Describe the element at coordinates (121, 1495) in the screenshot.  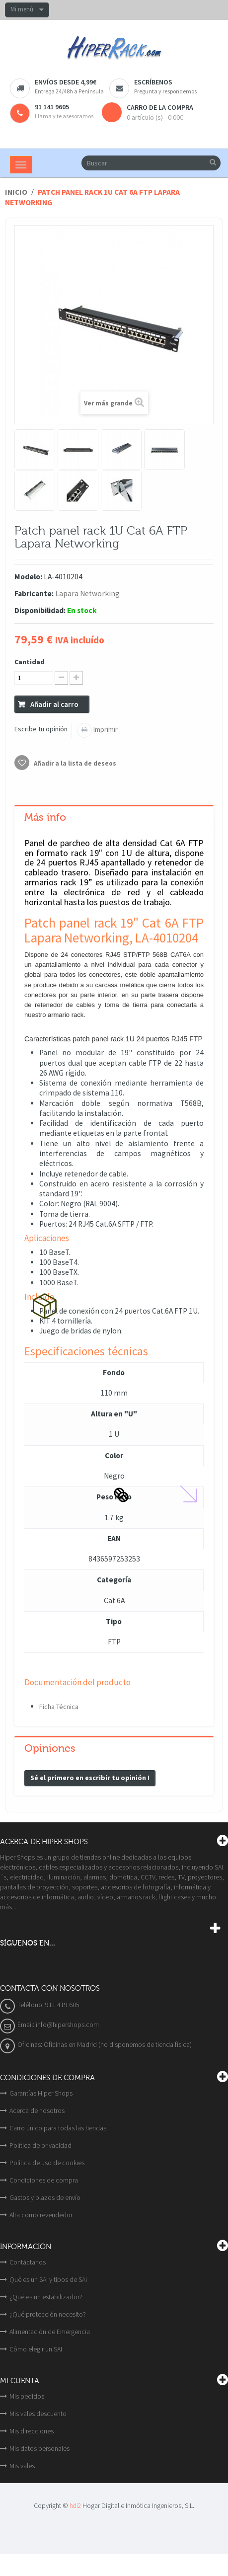
I see `exclude overlapping items from selection` at that location.